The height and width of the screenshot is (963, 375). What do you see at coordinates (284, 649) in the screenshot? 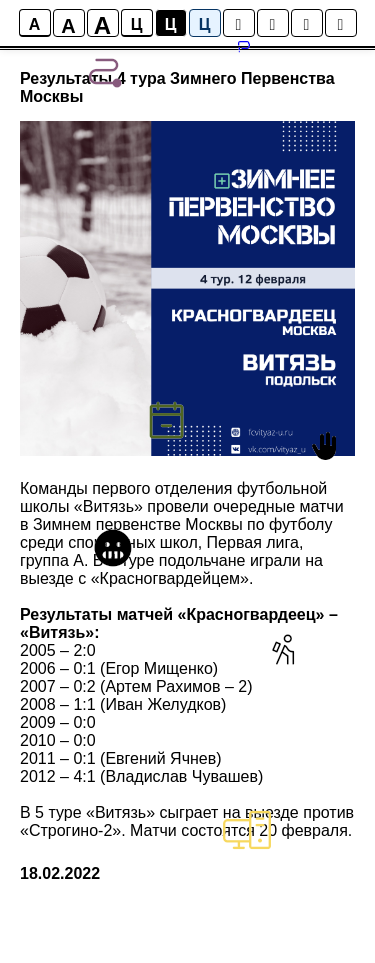
I see `access hiking trails or outdoor activities` at bounding box center [284, 649].